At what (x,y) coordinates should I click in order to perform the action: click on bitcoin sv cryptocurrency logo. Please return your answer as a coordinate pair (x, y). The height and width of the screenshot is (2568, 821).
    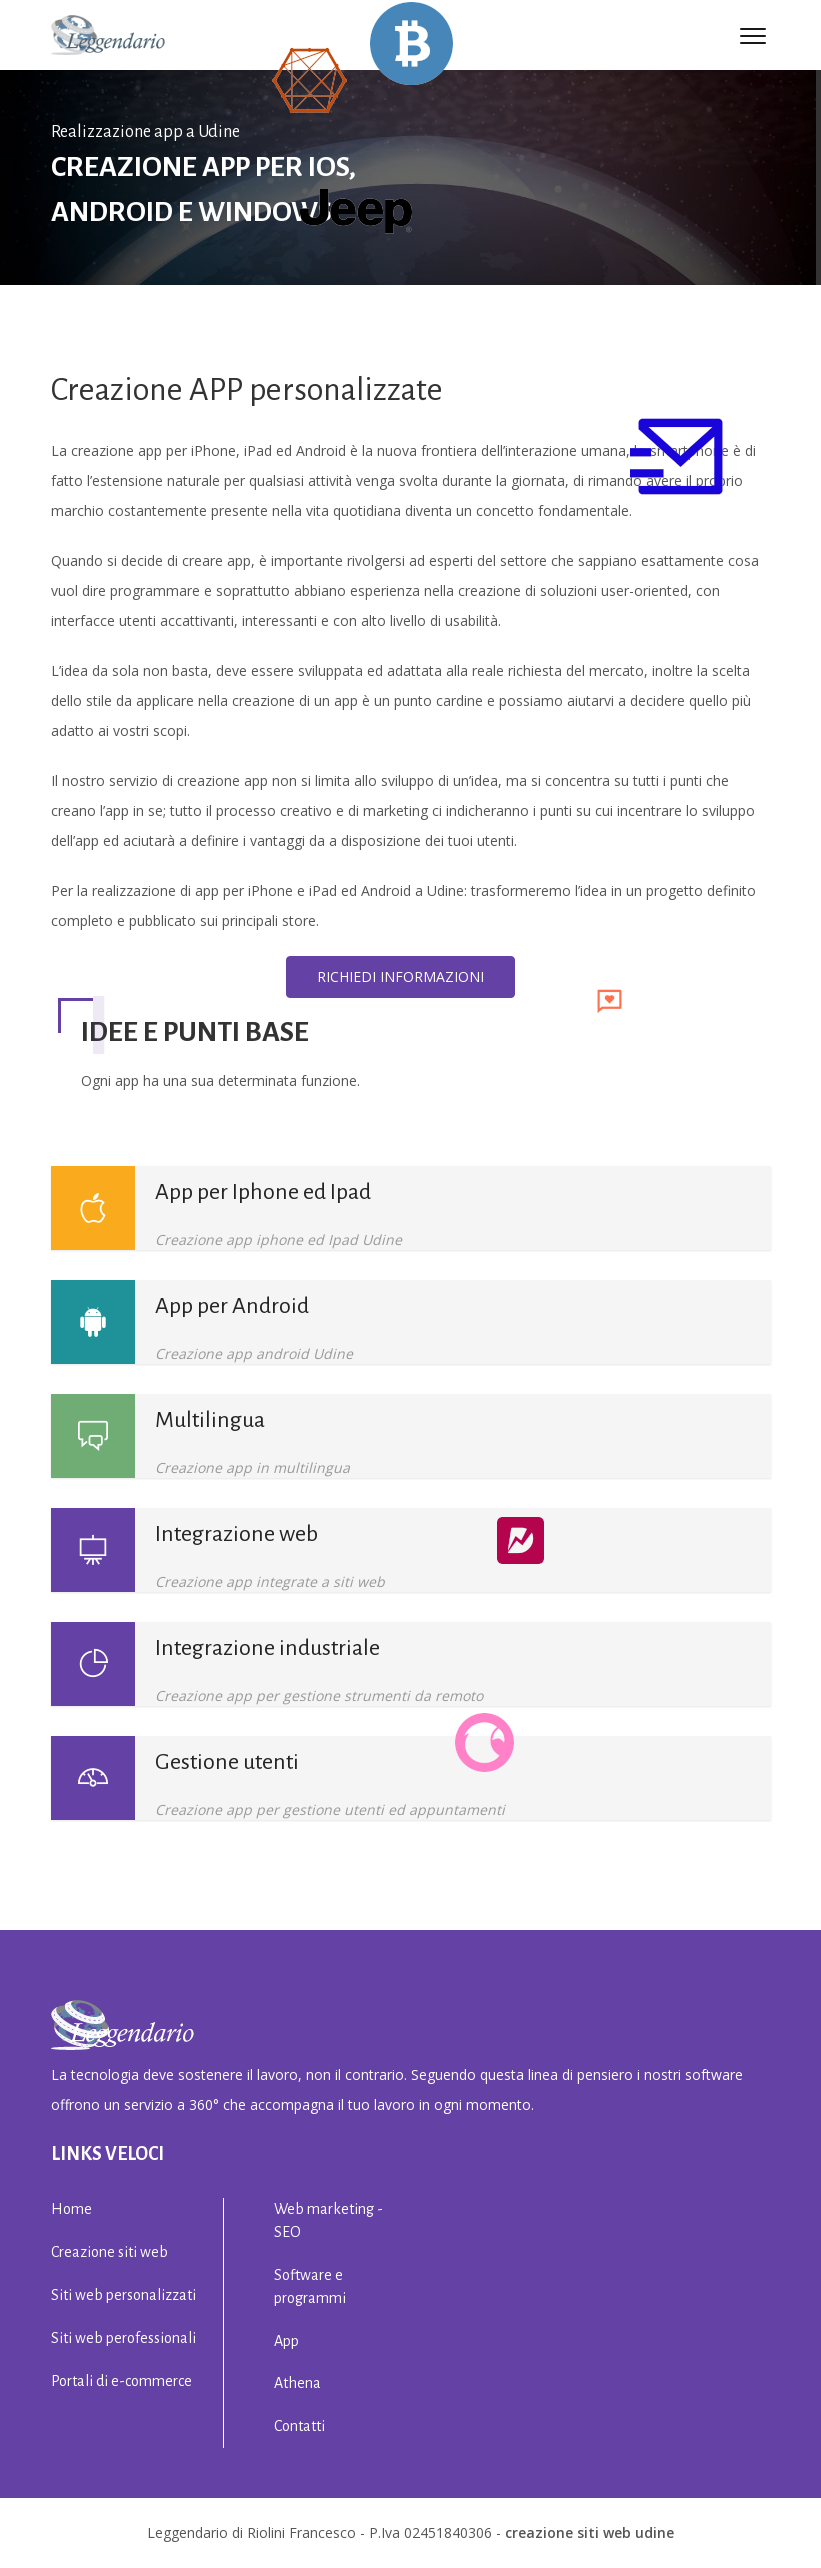
    Looking at the image, I should click on (411, 43).